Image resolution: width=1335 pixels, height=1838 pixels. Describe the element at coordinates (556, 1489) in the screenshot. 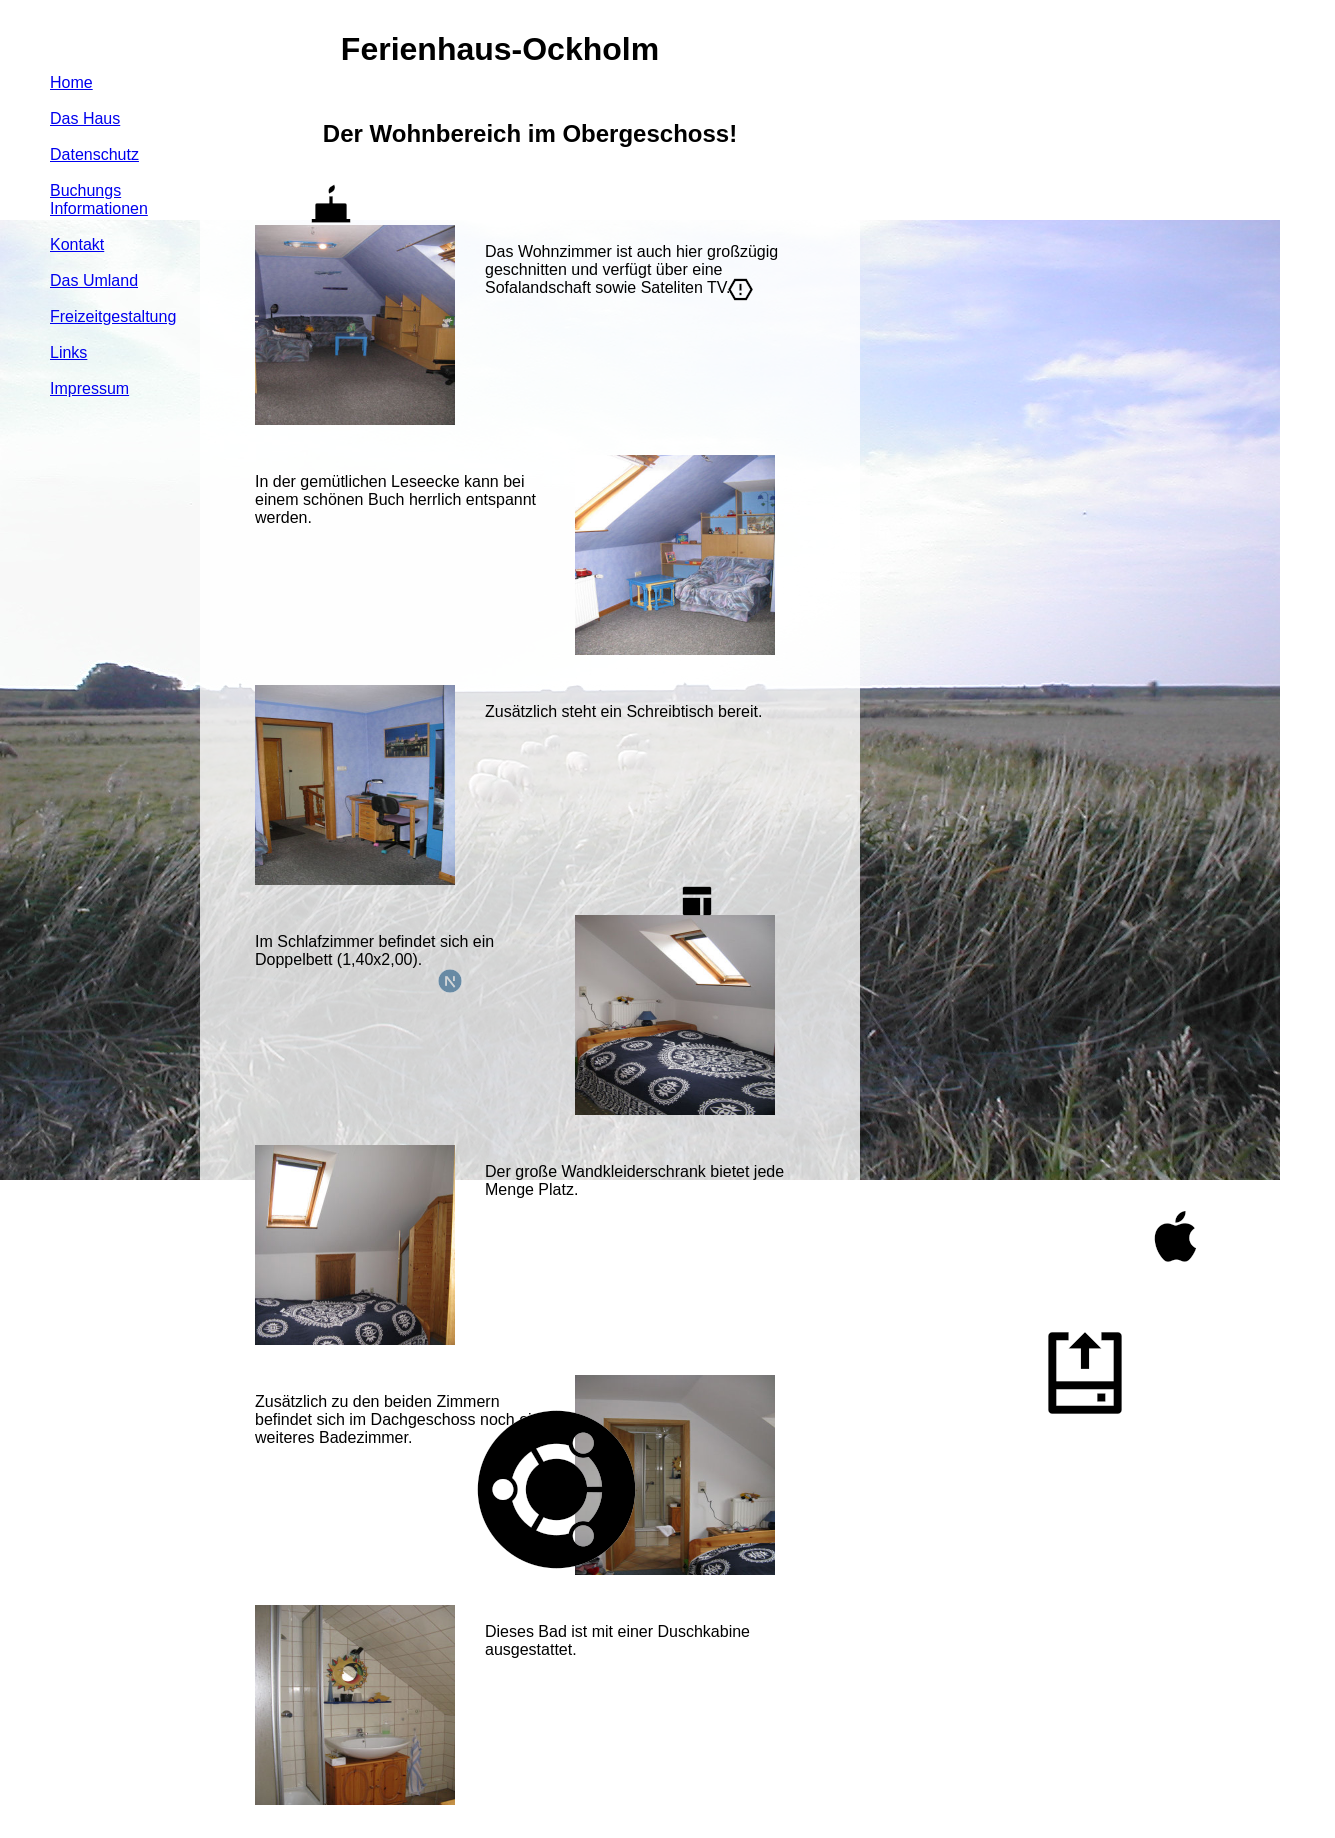

I see `launch ubuntu operating system` at that location.